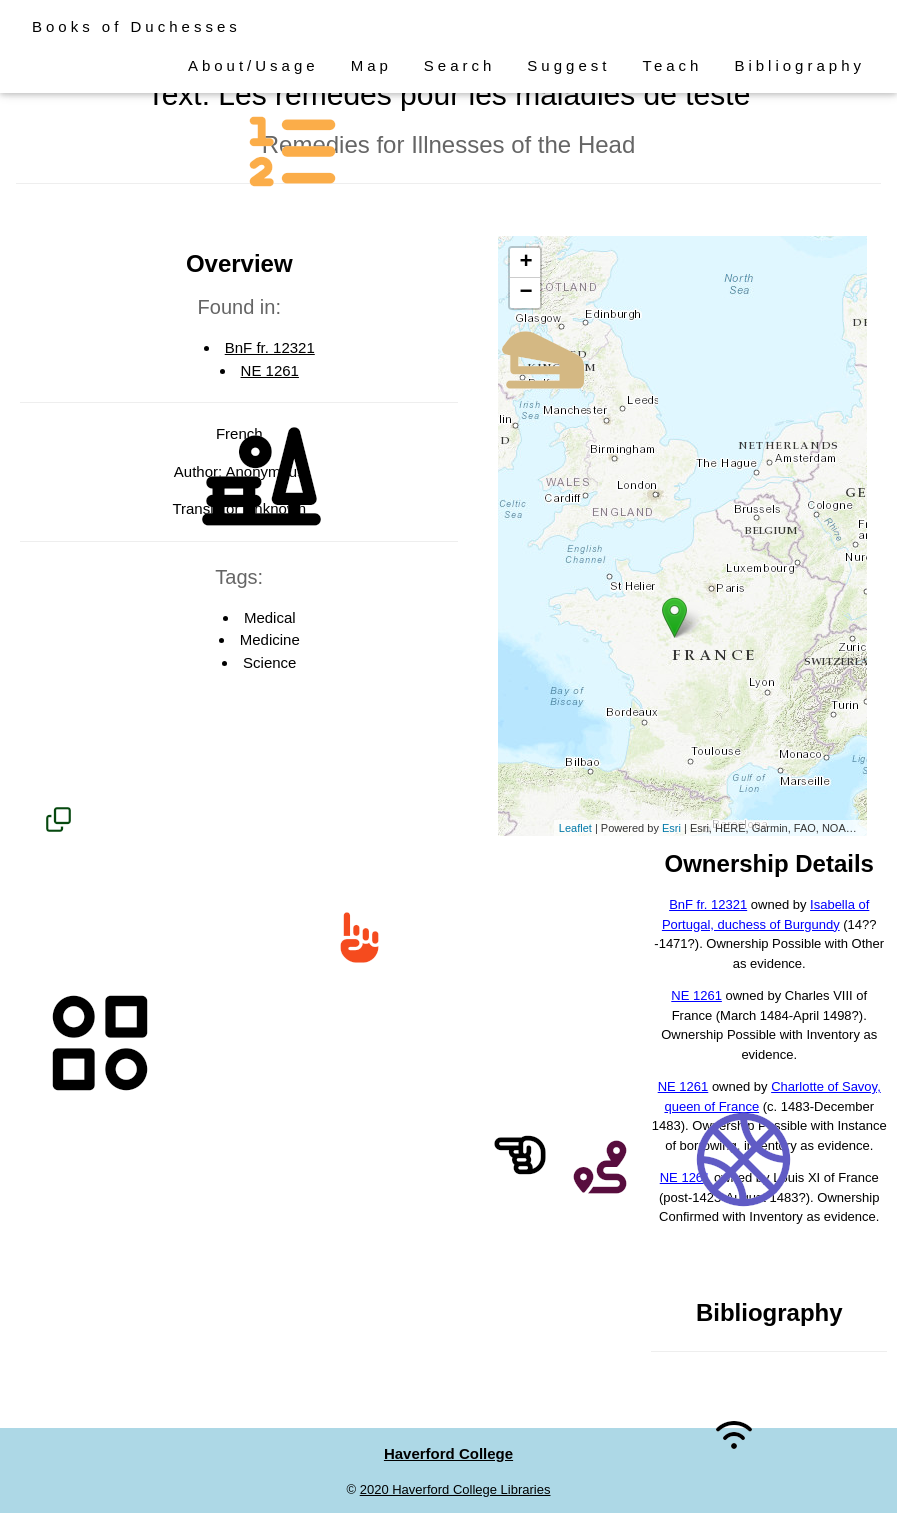  What do you see at coordinates (359, 937) in the screenshot?
I see `tap to select or indicate a point of interest` at bounding box center [359, 937].